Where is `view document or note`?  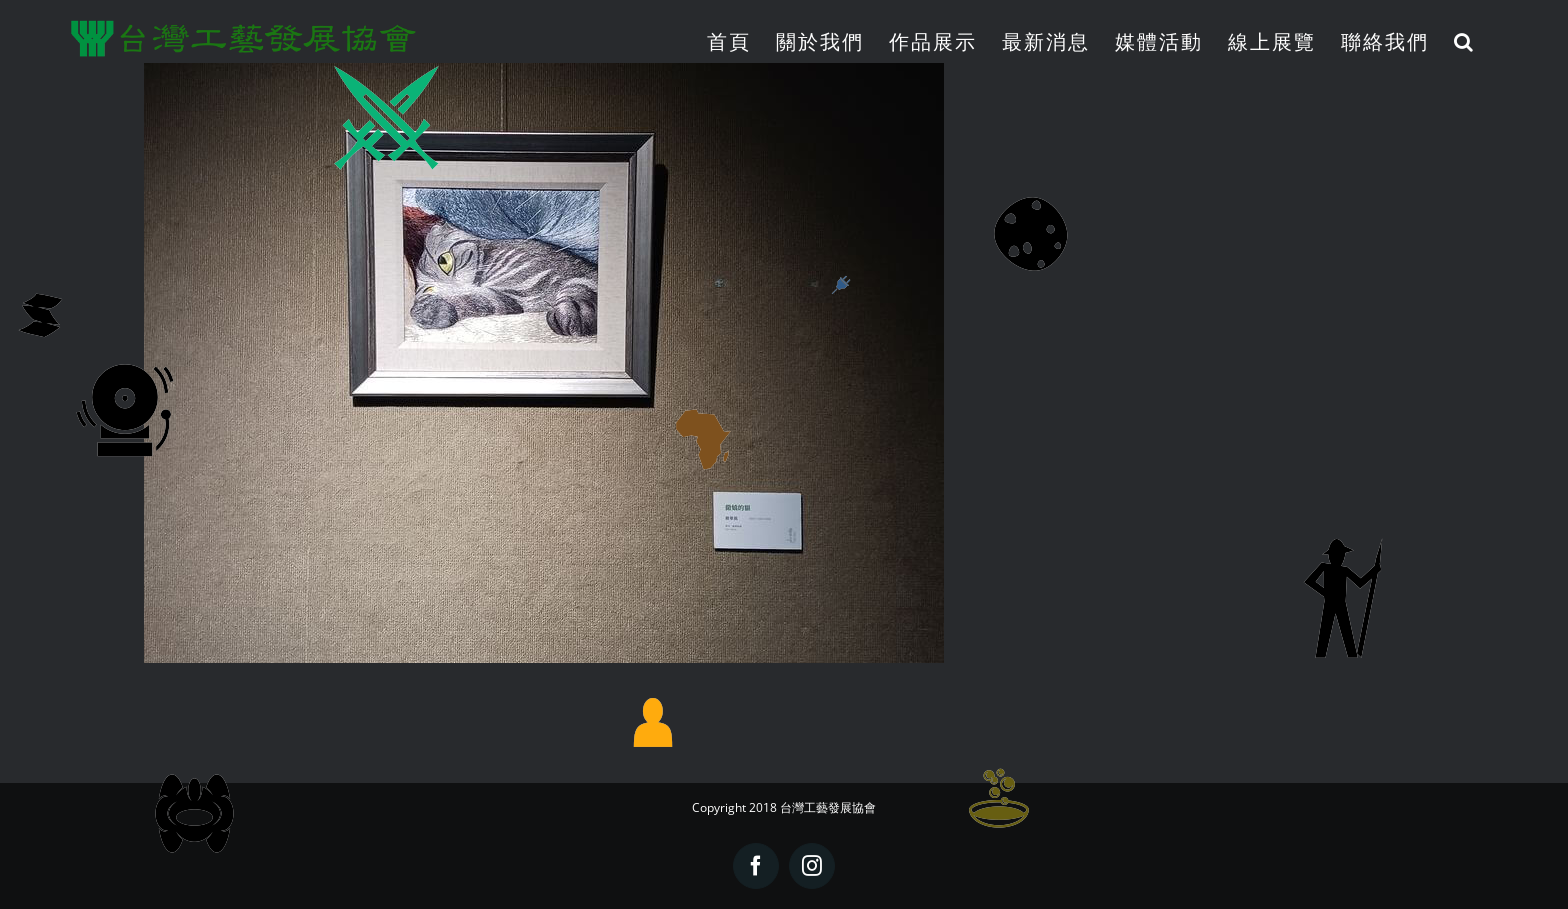
view document or note is located at coordinates (40, 315).